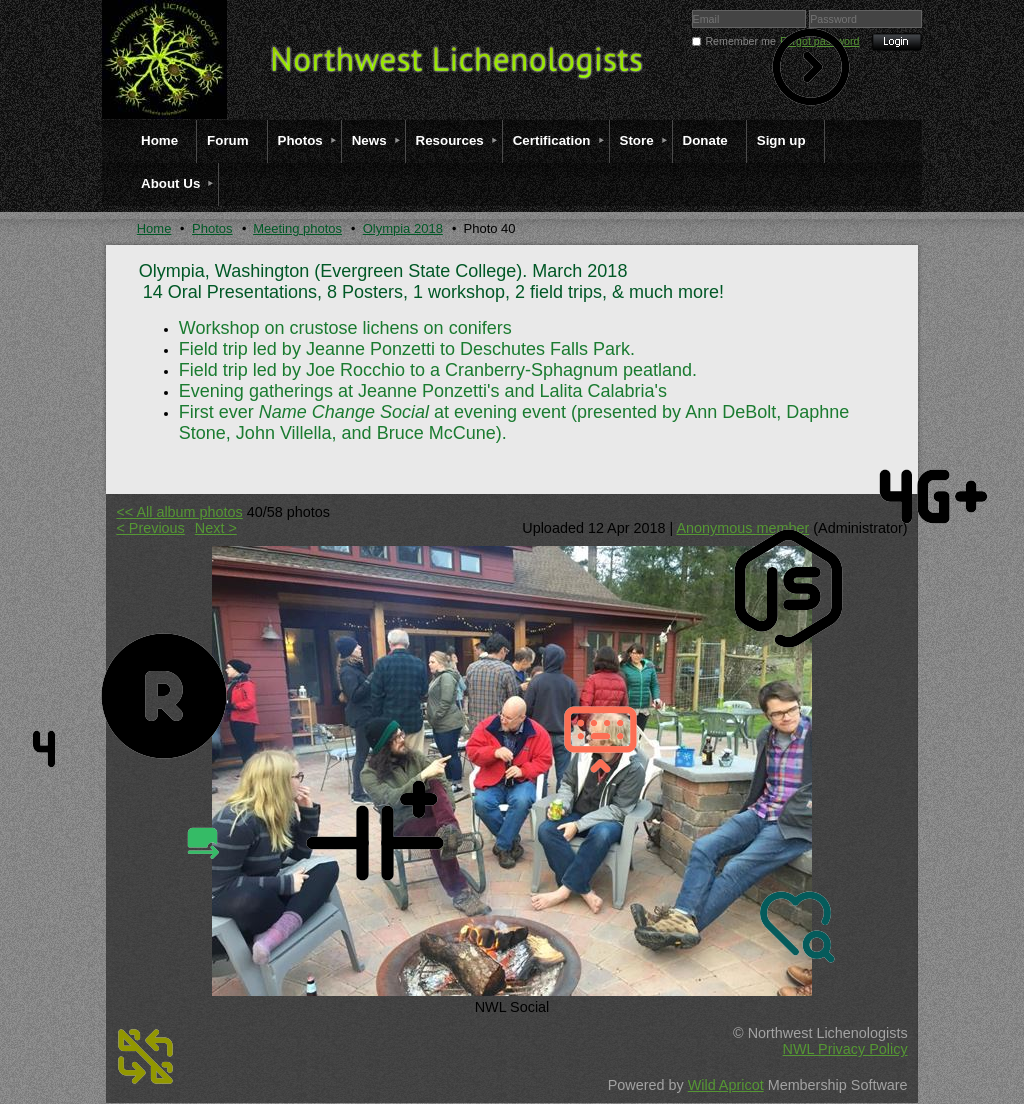 The height and width of the screenshot is (1104, 1024). I want to click on indicates step 4 in a multi-step process, so click(44, 749).